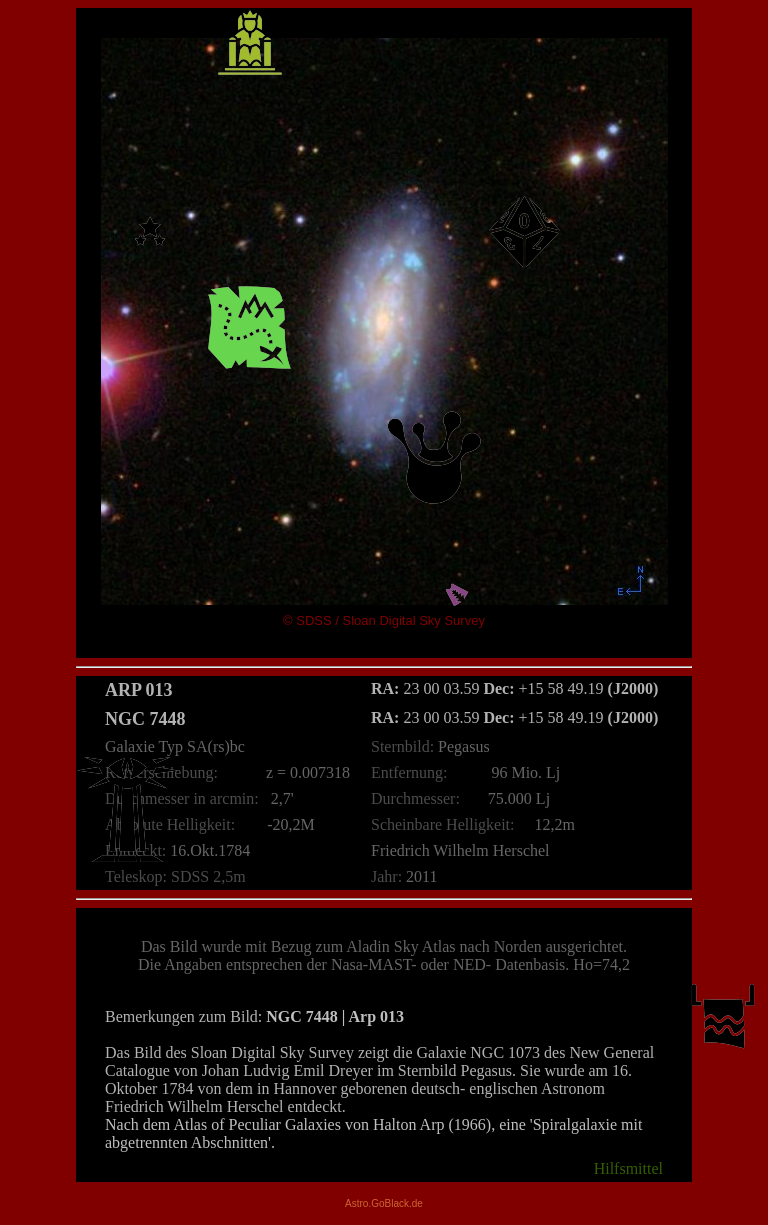 The height and width of the screenshot is (1225, 768). I want to click on view your ratings or reviews, so click(150, 231).